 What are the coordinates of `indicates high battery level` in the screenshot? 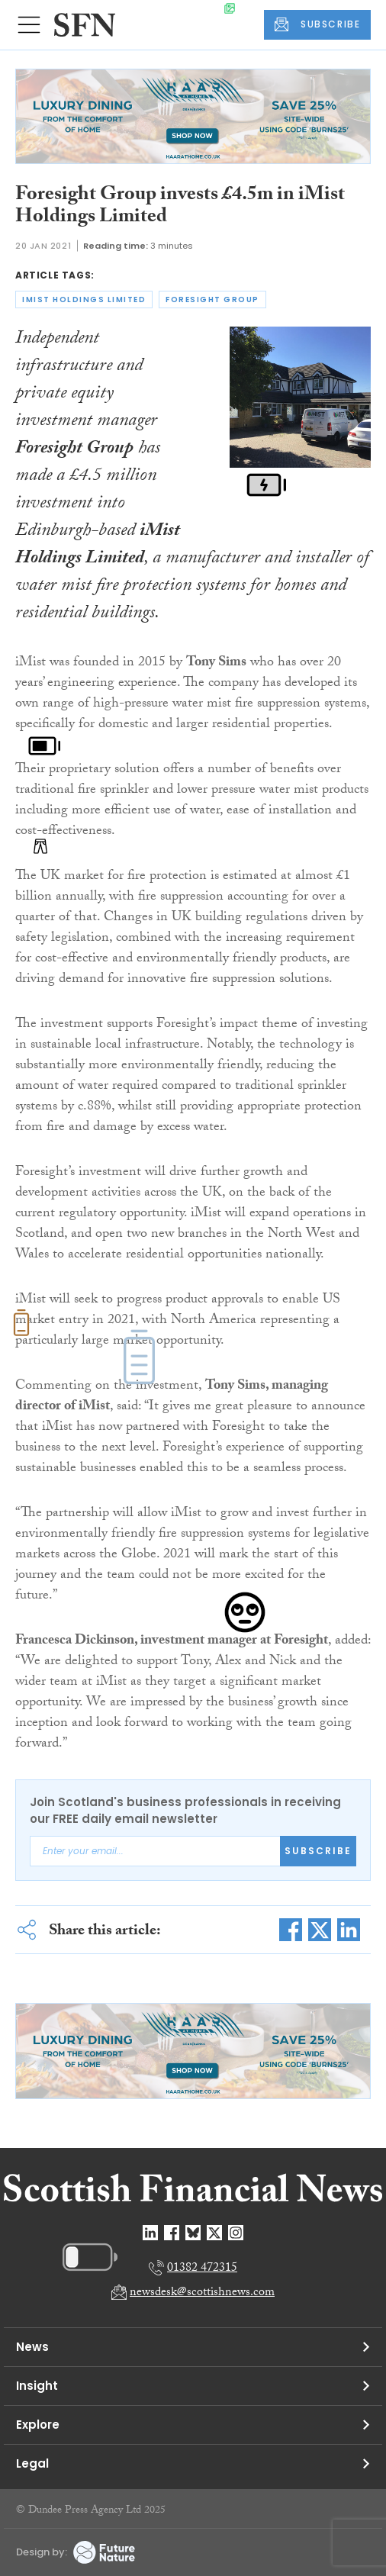 It's located at (139, 1357).